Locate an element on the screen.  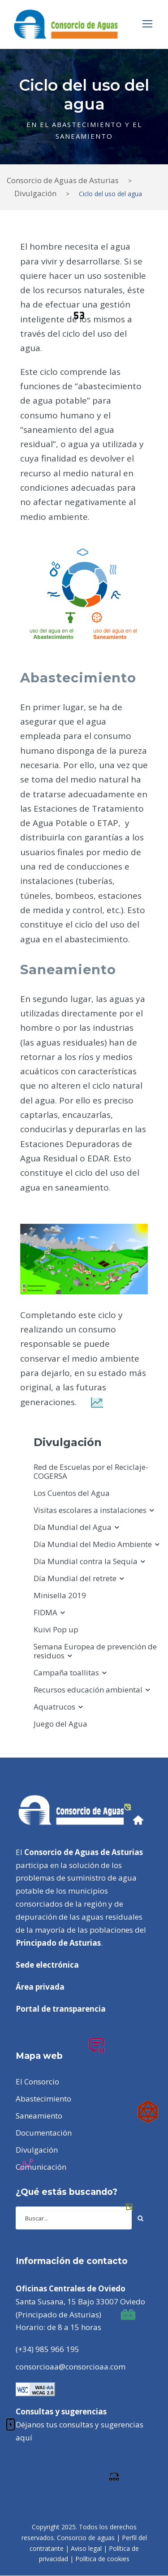
view 3D model or object is located at coordinates (148, 2112).